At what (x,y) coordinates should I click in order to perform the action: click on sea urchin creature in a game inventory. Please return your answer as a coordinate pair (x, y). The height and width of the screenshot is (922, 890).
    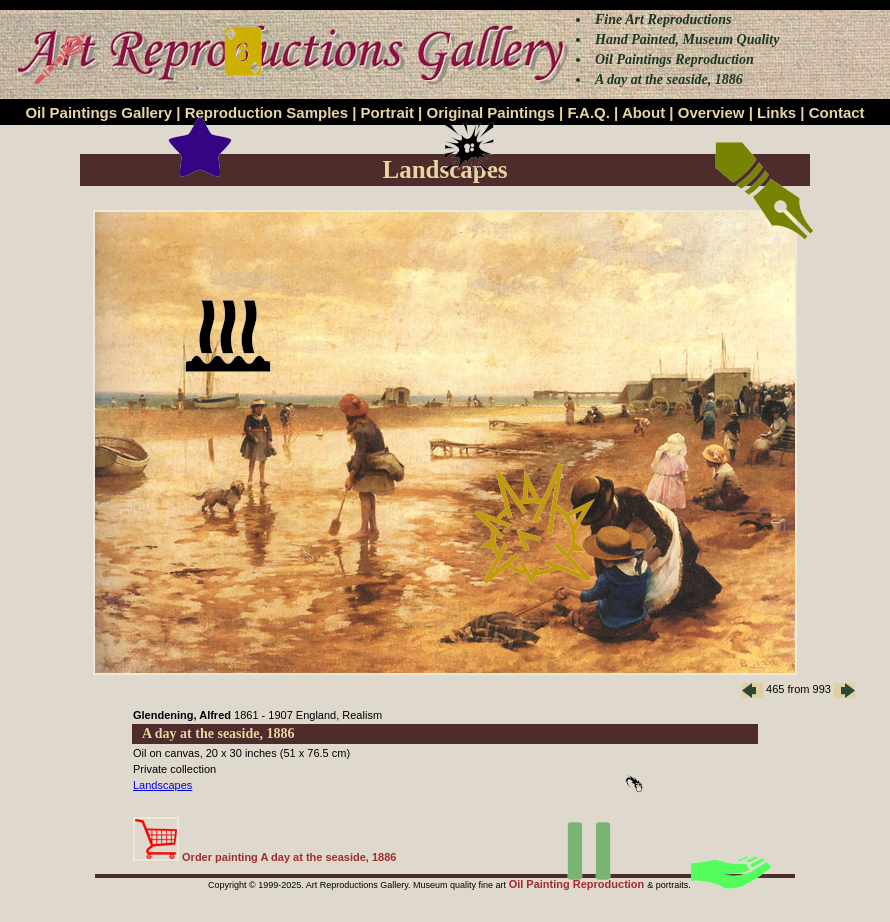
    Looking at the image, I should click on (534, 524).